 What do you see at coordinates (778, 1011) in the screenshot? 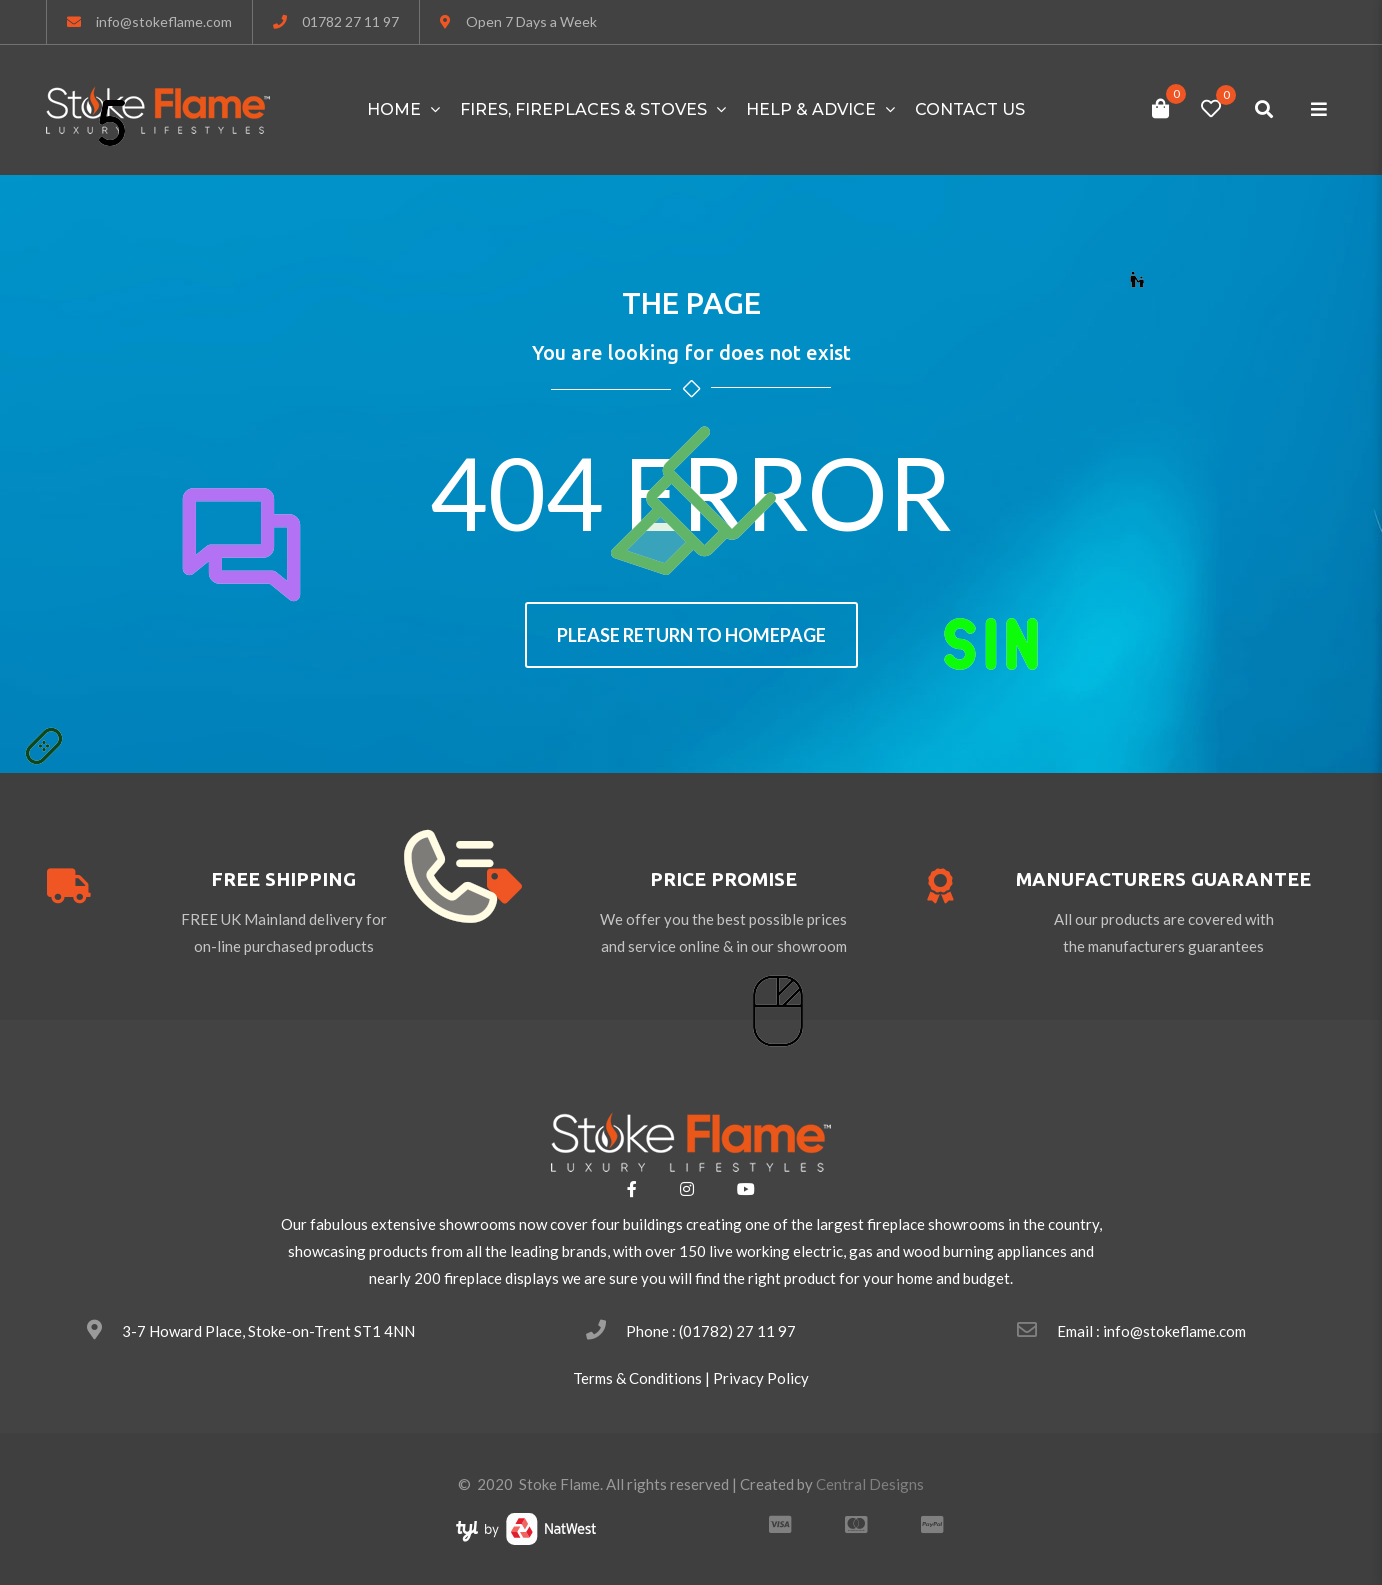
I see `right-click action indicator` at bounding box center [778, 1011].